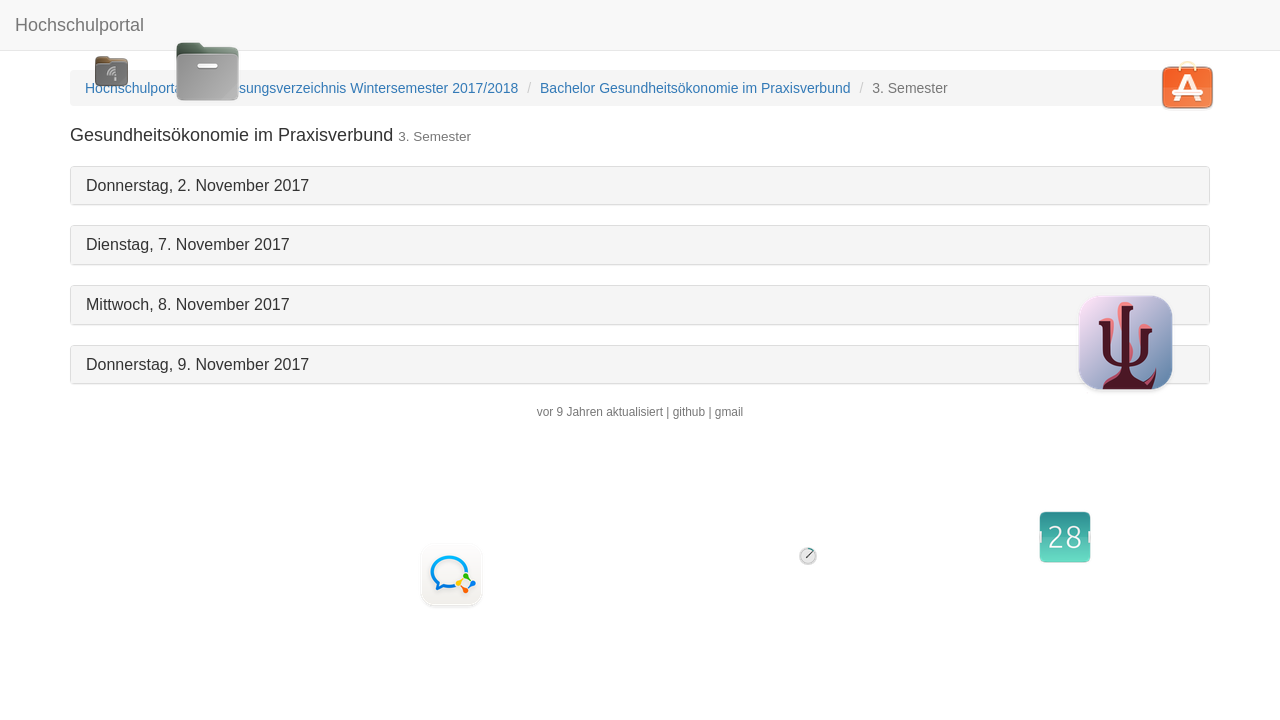 The image size is (1280, 720). What do you see at coordinates (1187, 87) in the screenshot?
I see `open the software center to browse and install apps` at bounding box center [1187, 87].